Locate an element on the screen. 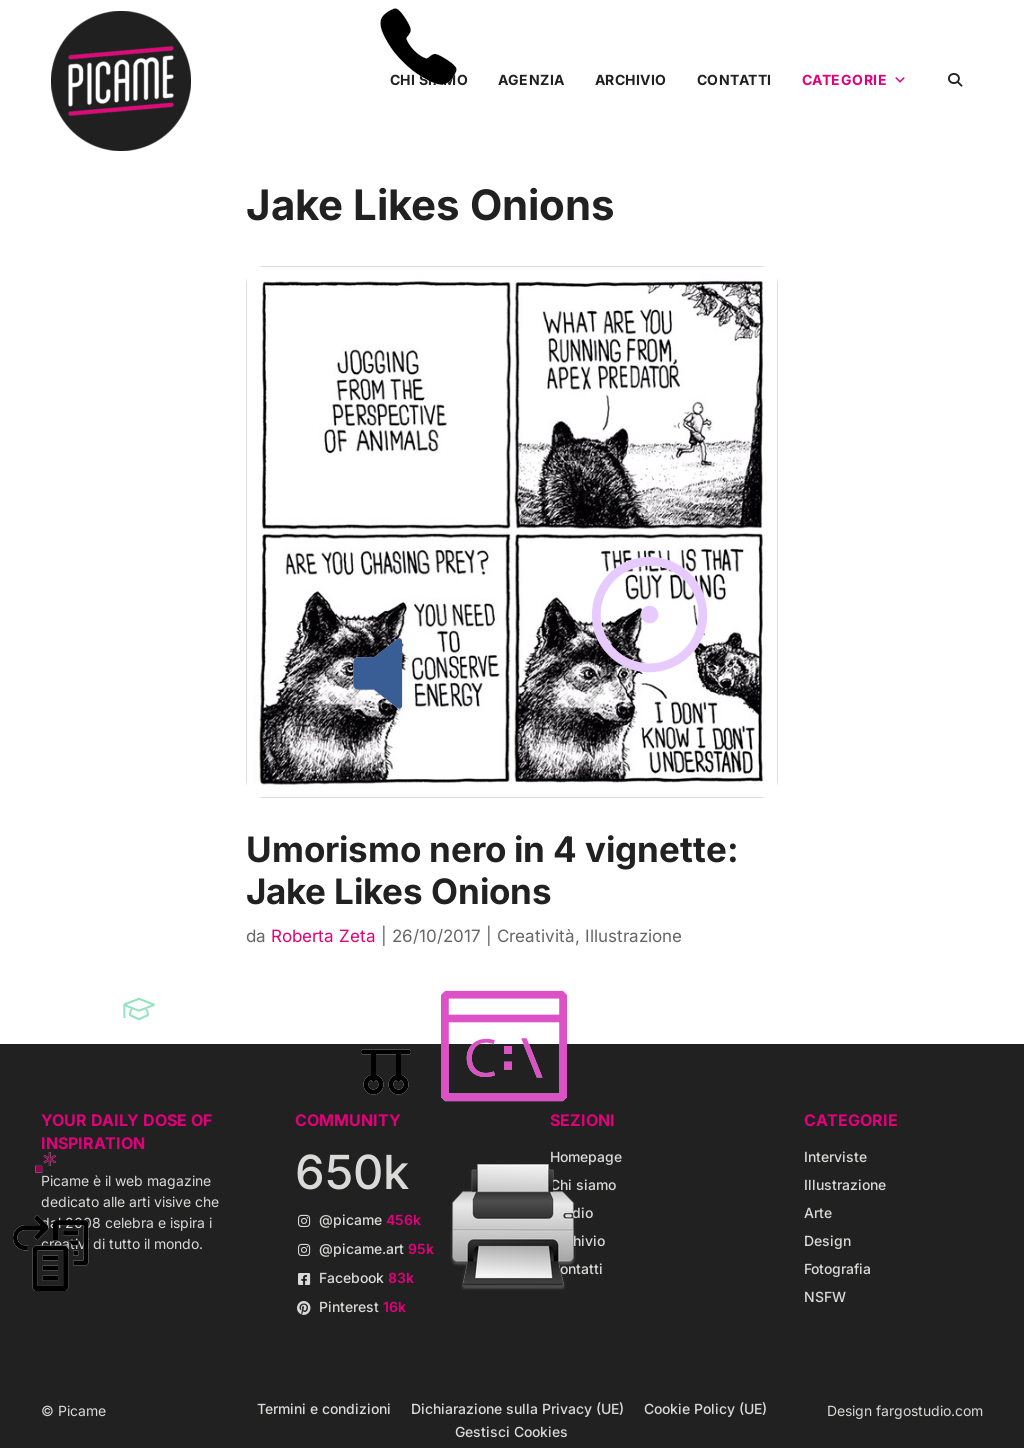 This screenshot has height=1448, width=1024. find all references to a symbol or variable is located at coordinates (51, 1253).